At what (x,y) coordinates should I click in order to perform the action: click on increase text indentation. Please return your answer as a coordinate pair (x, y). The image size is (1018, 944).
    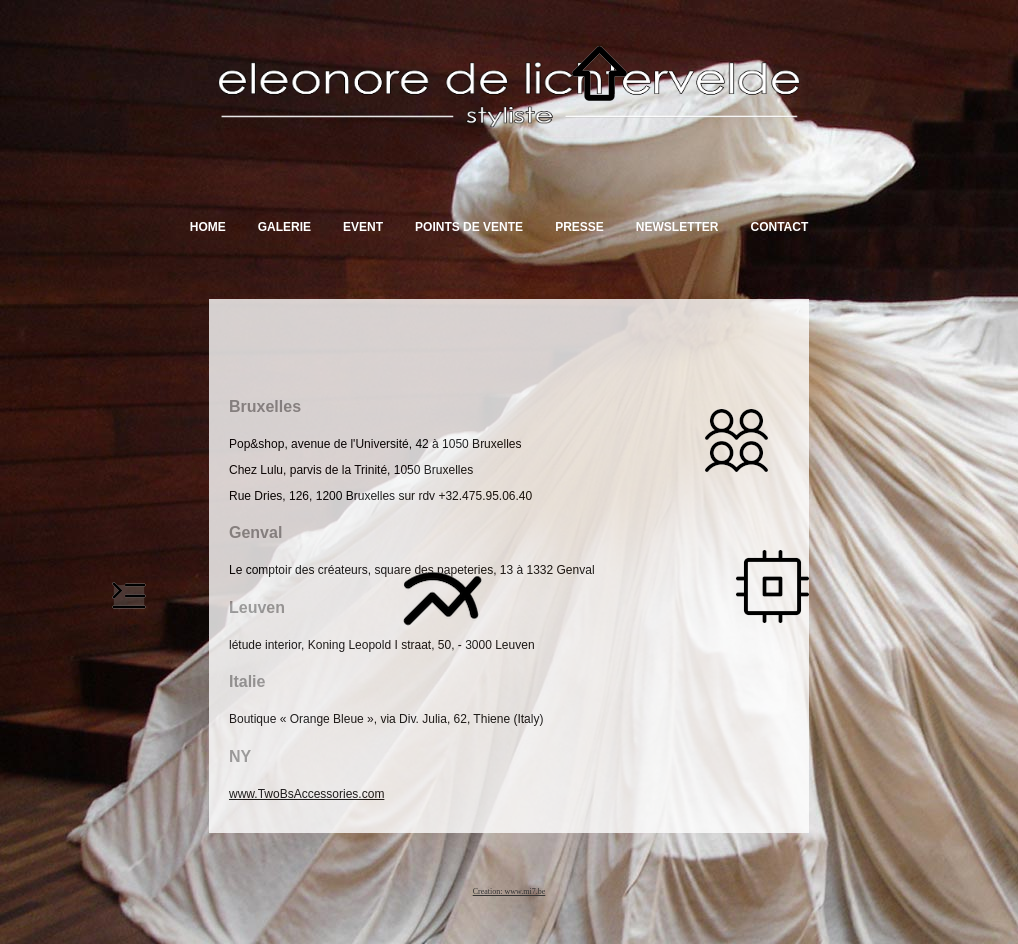
    Looking at the image, I should click on (129, 596).